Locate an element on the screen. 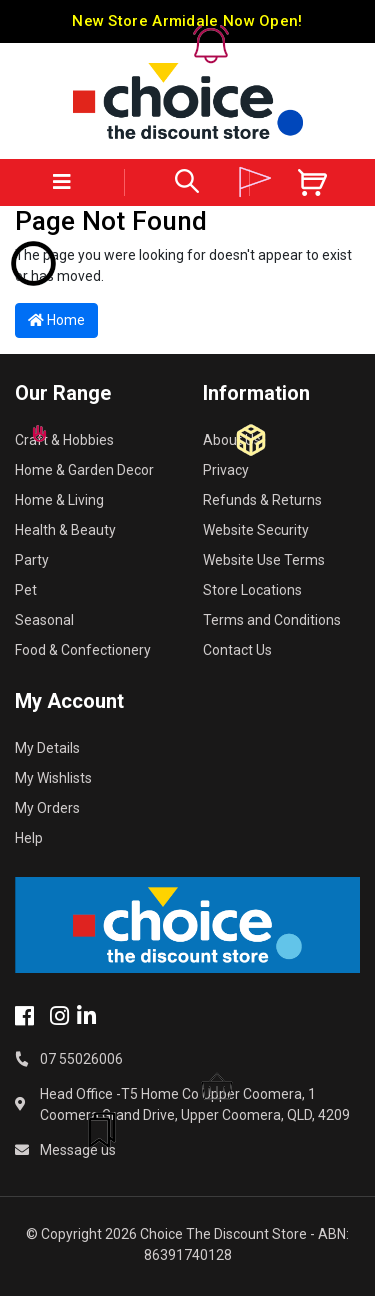 This screenshot has width=375, height=1296. access hand tracking or gesture recognition settings is located at coordinates (39, 433).